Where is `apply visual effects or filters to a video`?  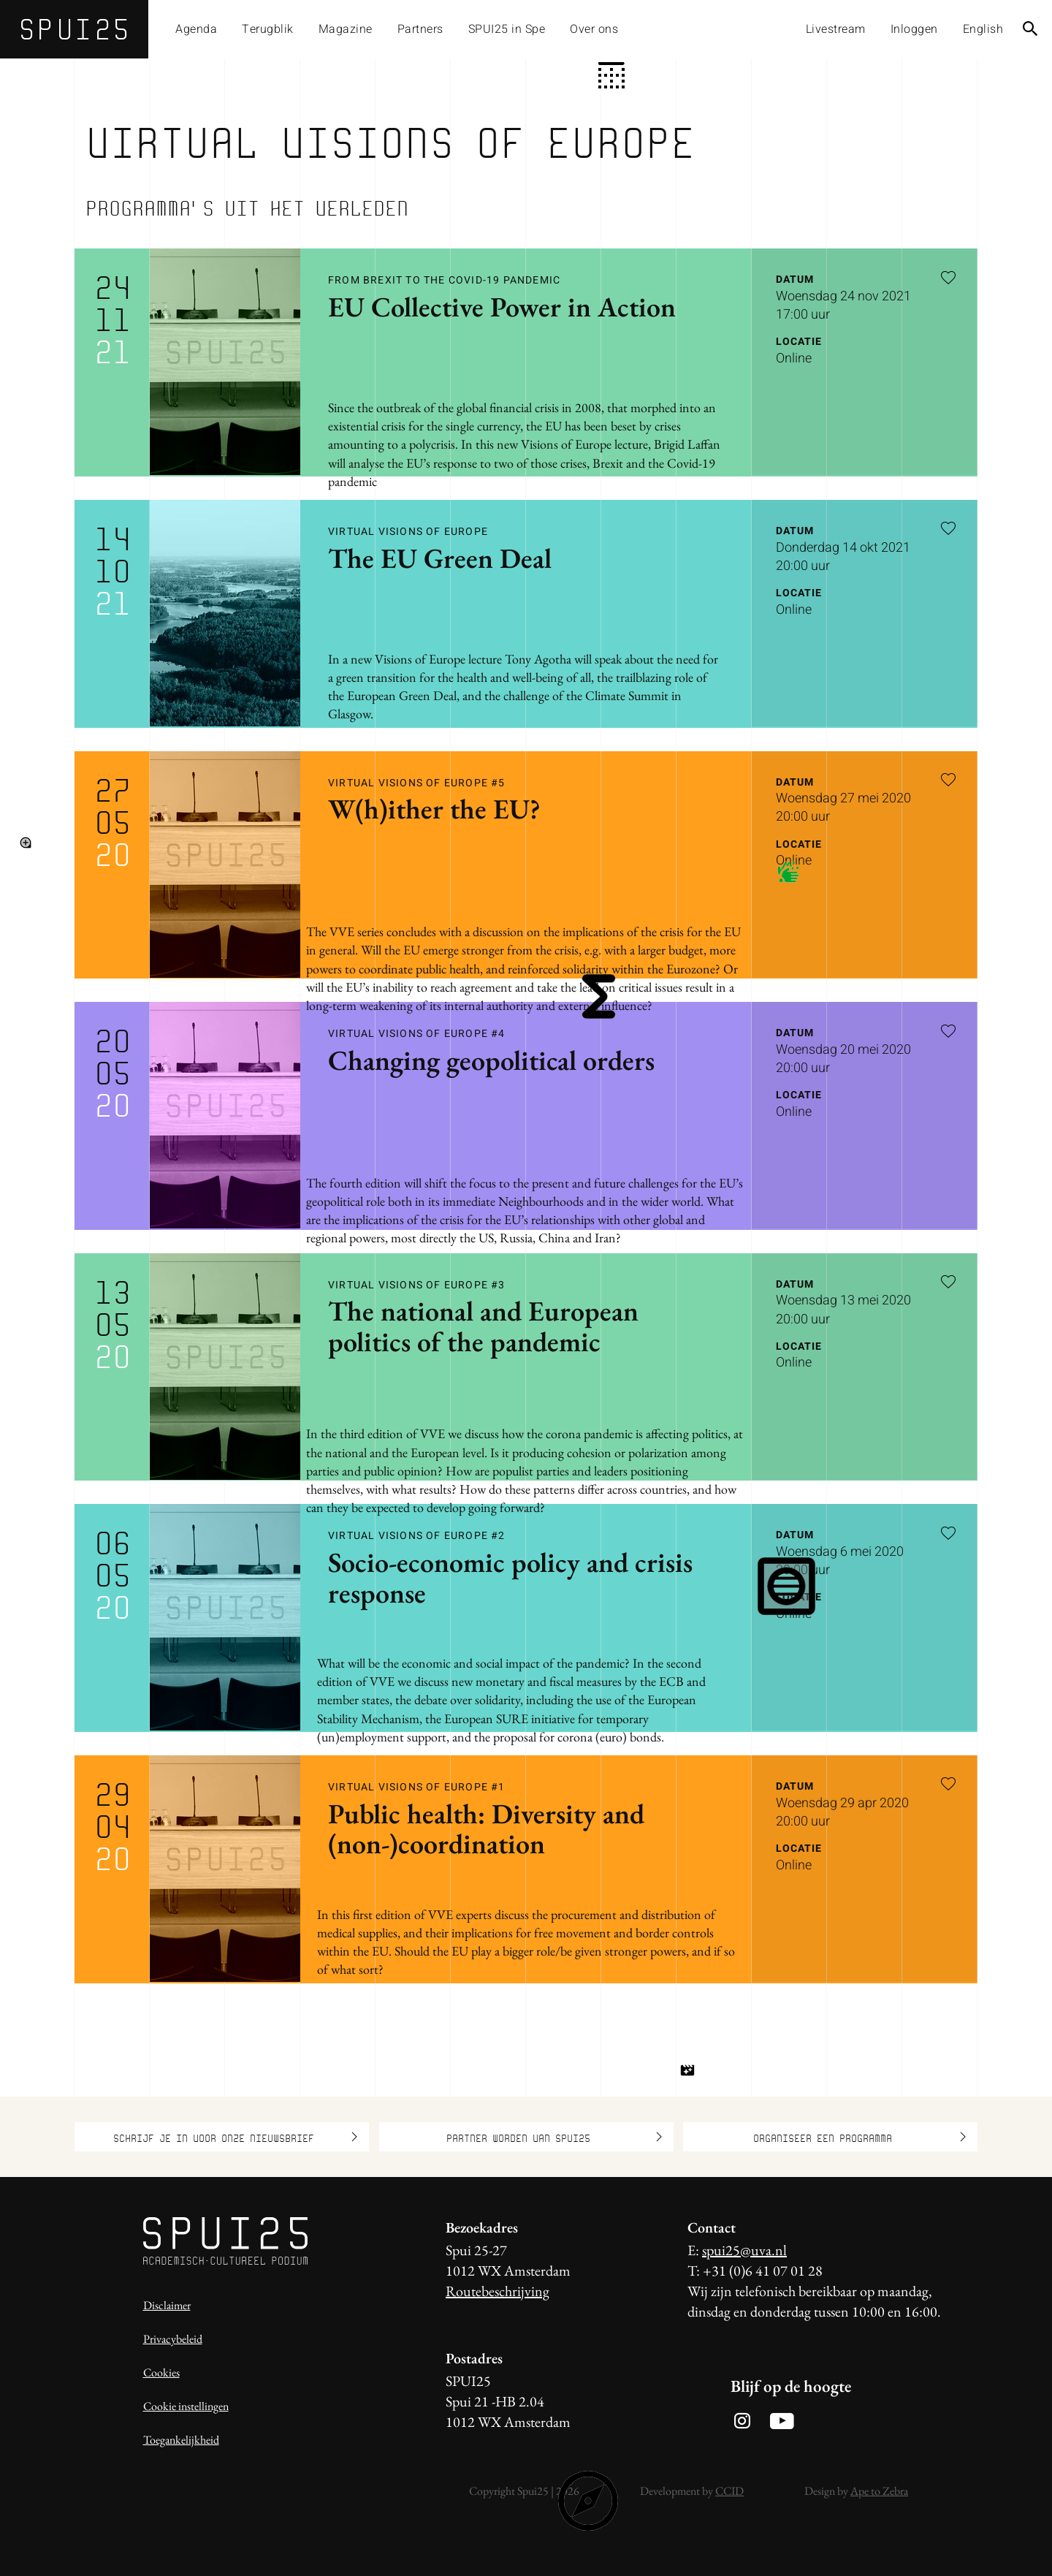
apply visual effects or filters to a video is located at coordinates (687, 2070).